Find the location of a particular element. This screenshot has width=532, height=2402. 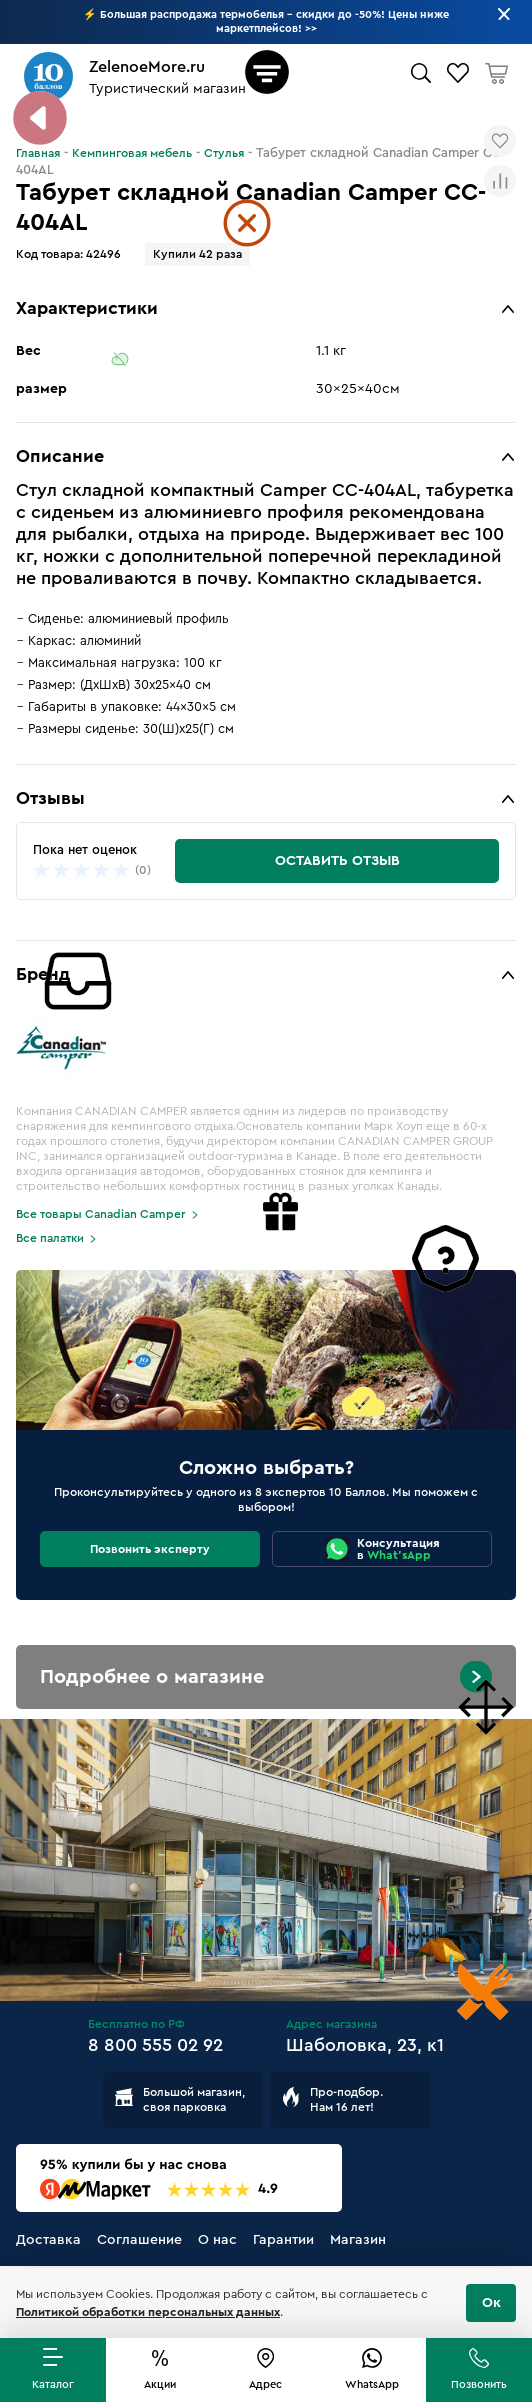

filter or sort content is located at coordinates (267, 72).